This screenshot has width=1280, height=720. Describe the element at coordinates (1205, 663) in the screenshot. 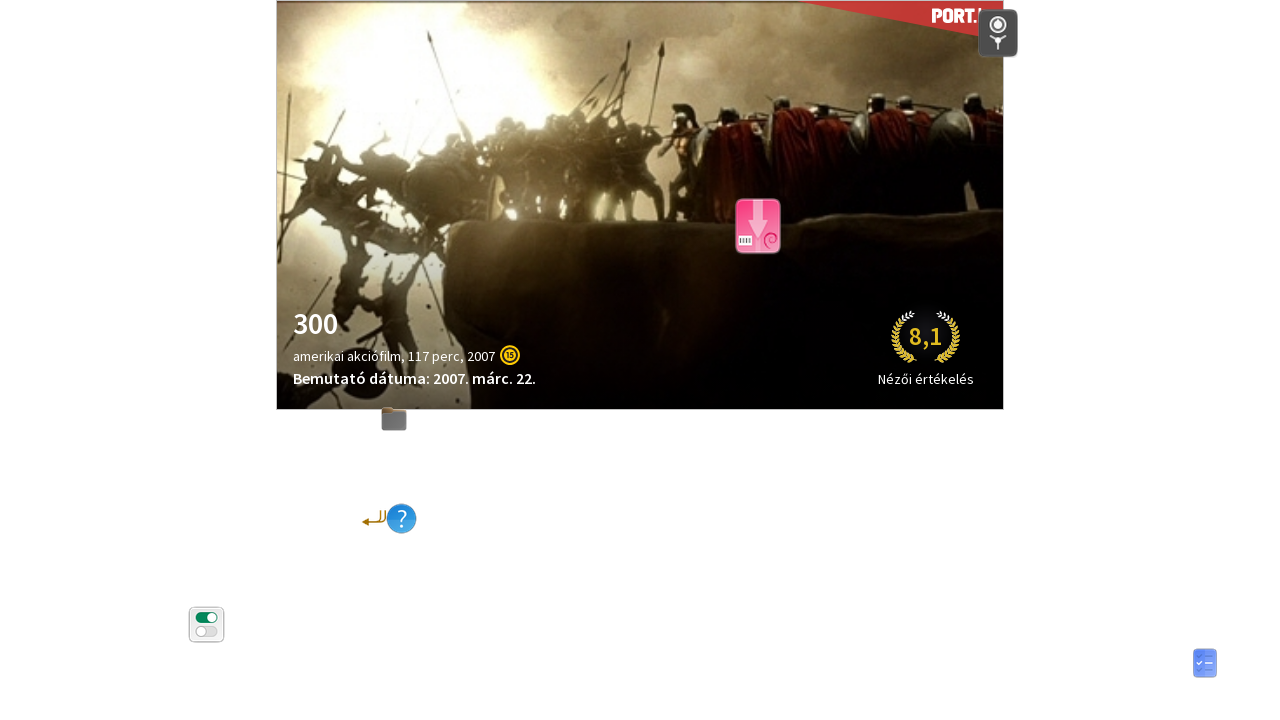

I see `open work-related software center` at that location.